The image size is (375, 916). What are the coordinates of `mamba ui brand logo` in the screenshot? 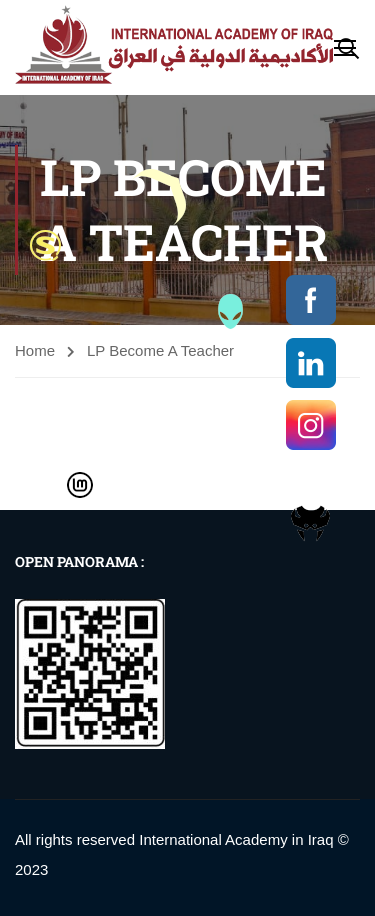 It's located at (310, 523).